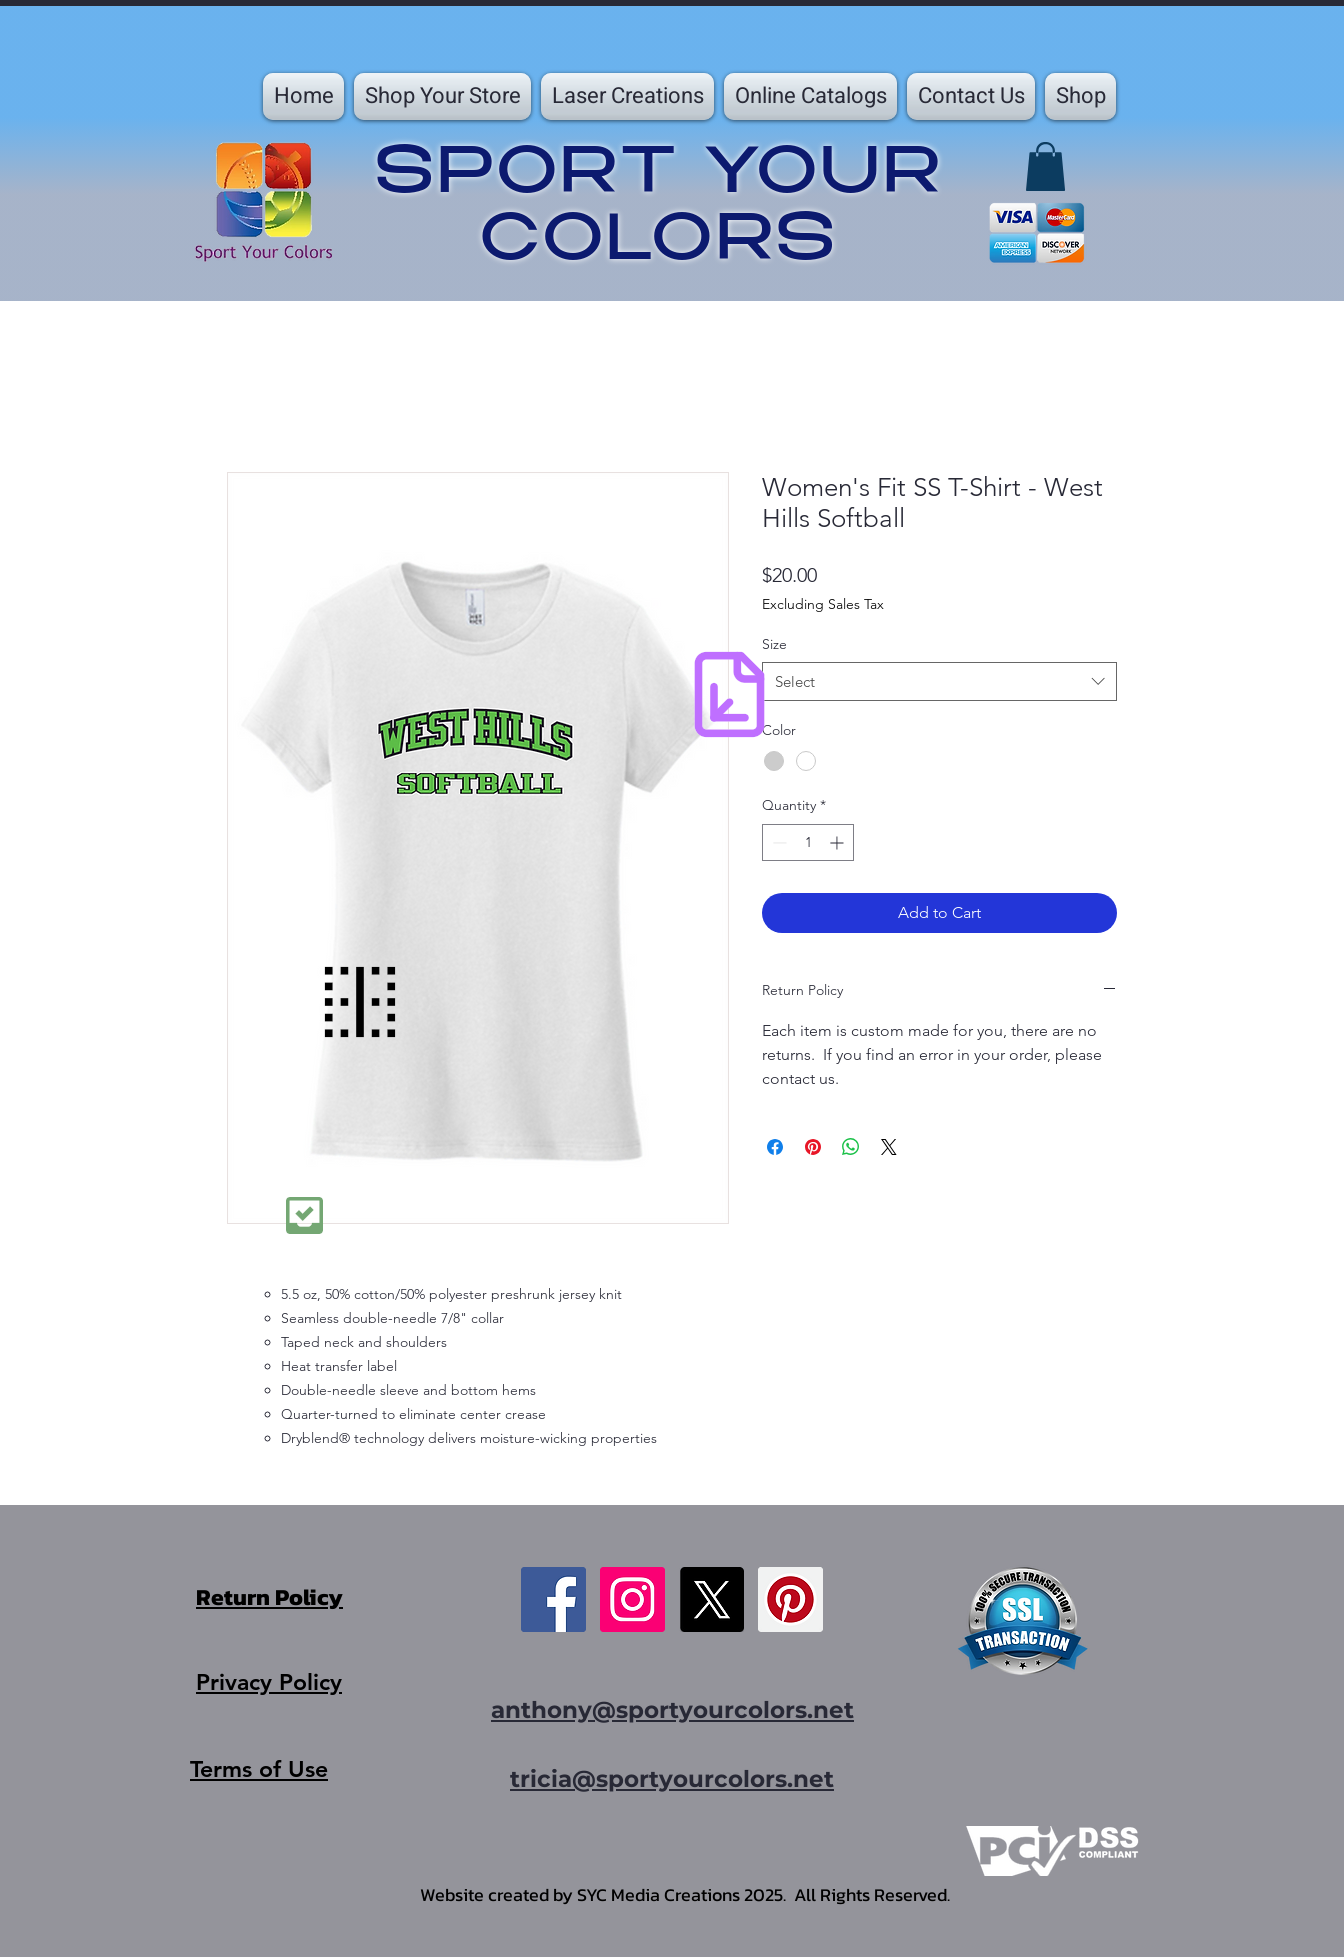 The image size is (1344, 1957). I want to click on view 3d model or visualization file, so click(729, 694).